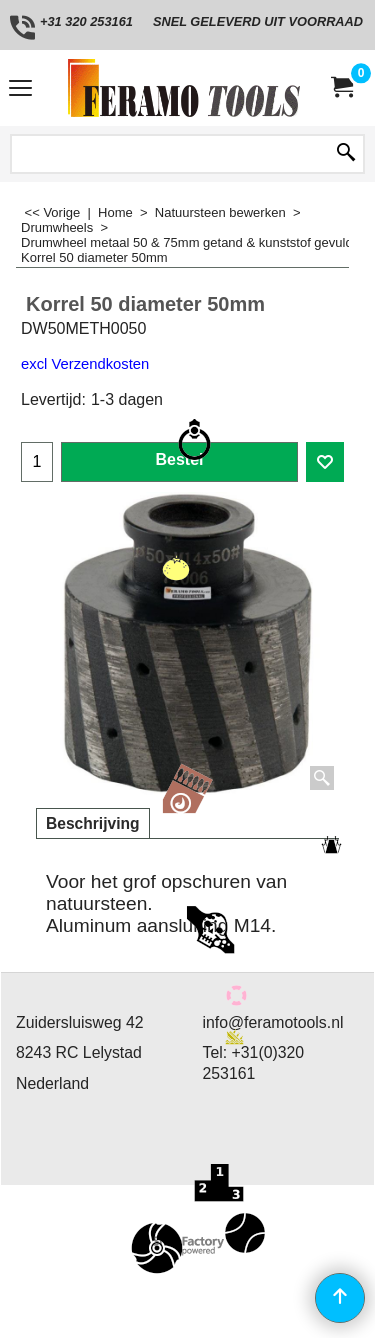 The height and width of the screenshot is (1338, 375). I want to click on fire or flame-related tools in a survival game, so click(188, 788).